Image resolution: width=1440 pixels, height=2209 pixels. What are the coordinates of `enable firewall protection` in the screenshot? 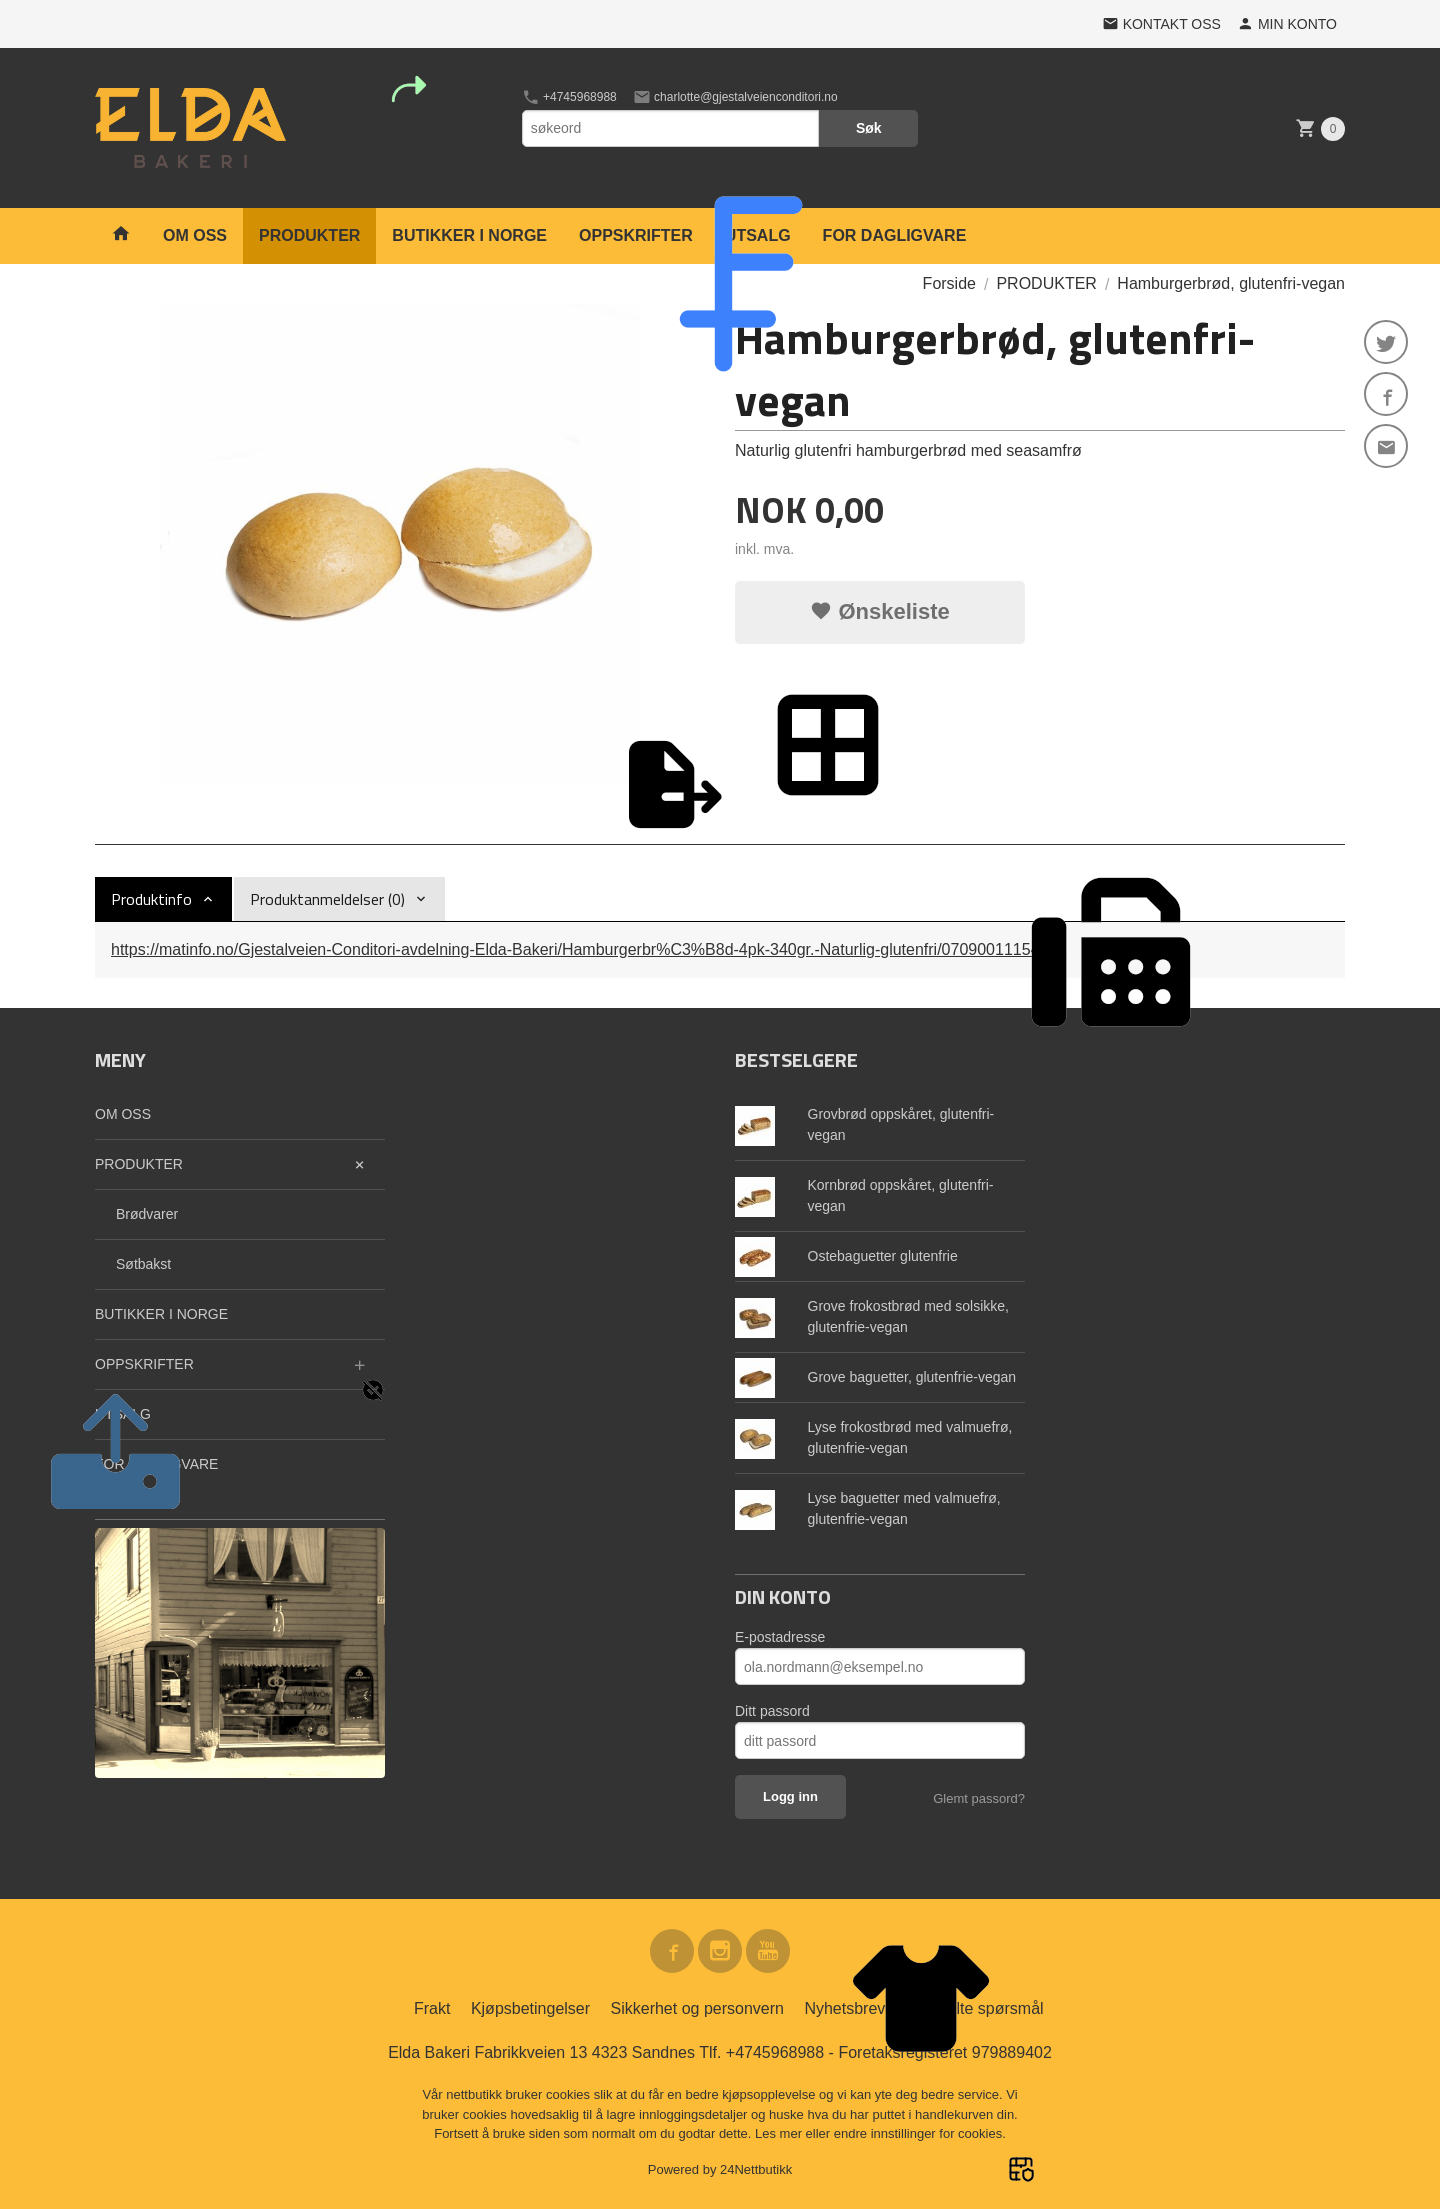 It's located at (1021, 2169).